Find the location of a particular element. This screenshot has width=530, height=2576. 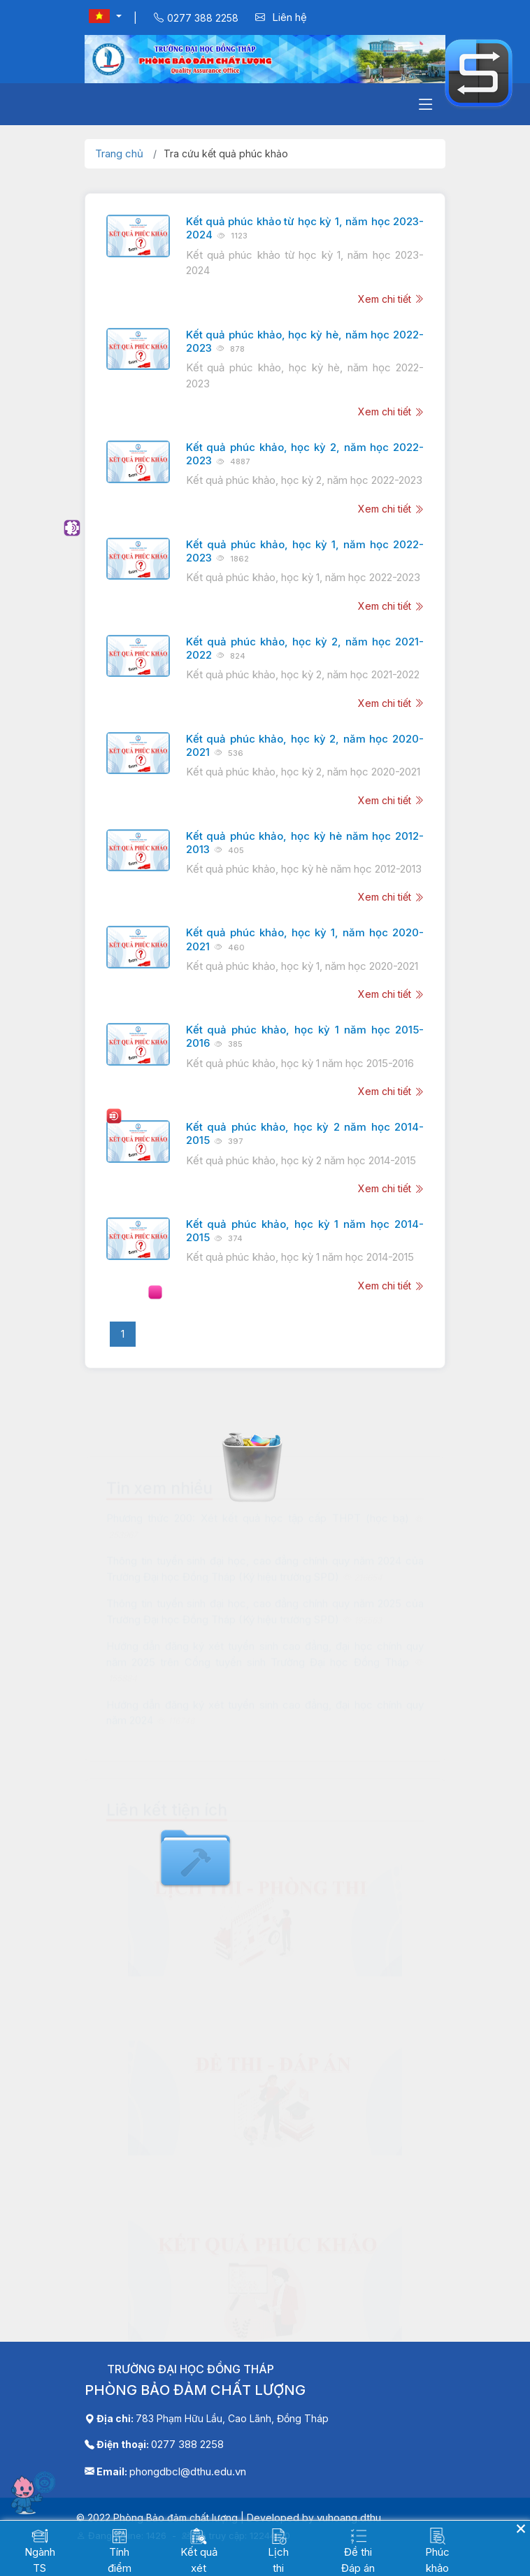

blank app icon template for customization is located at coordinates (155, 1292).